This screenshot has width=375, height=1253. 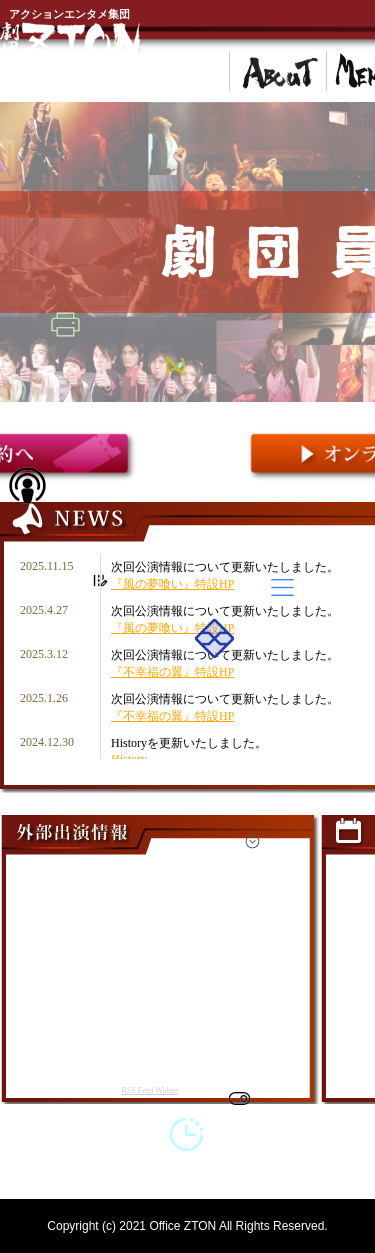 I want to click on print the current document, so click(x=65, y=324).